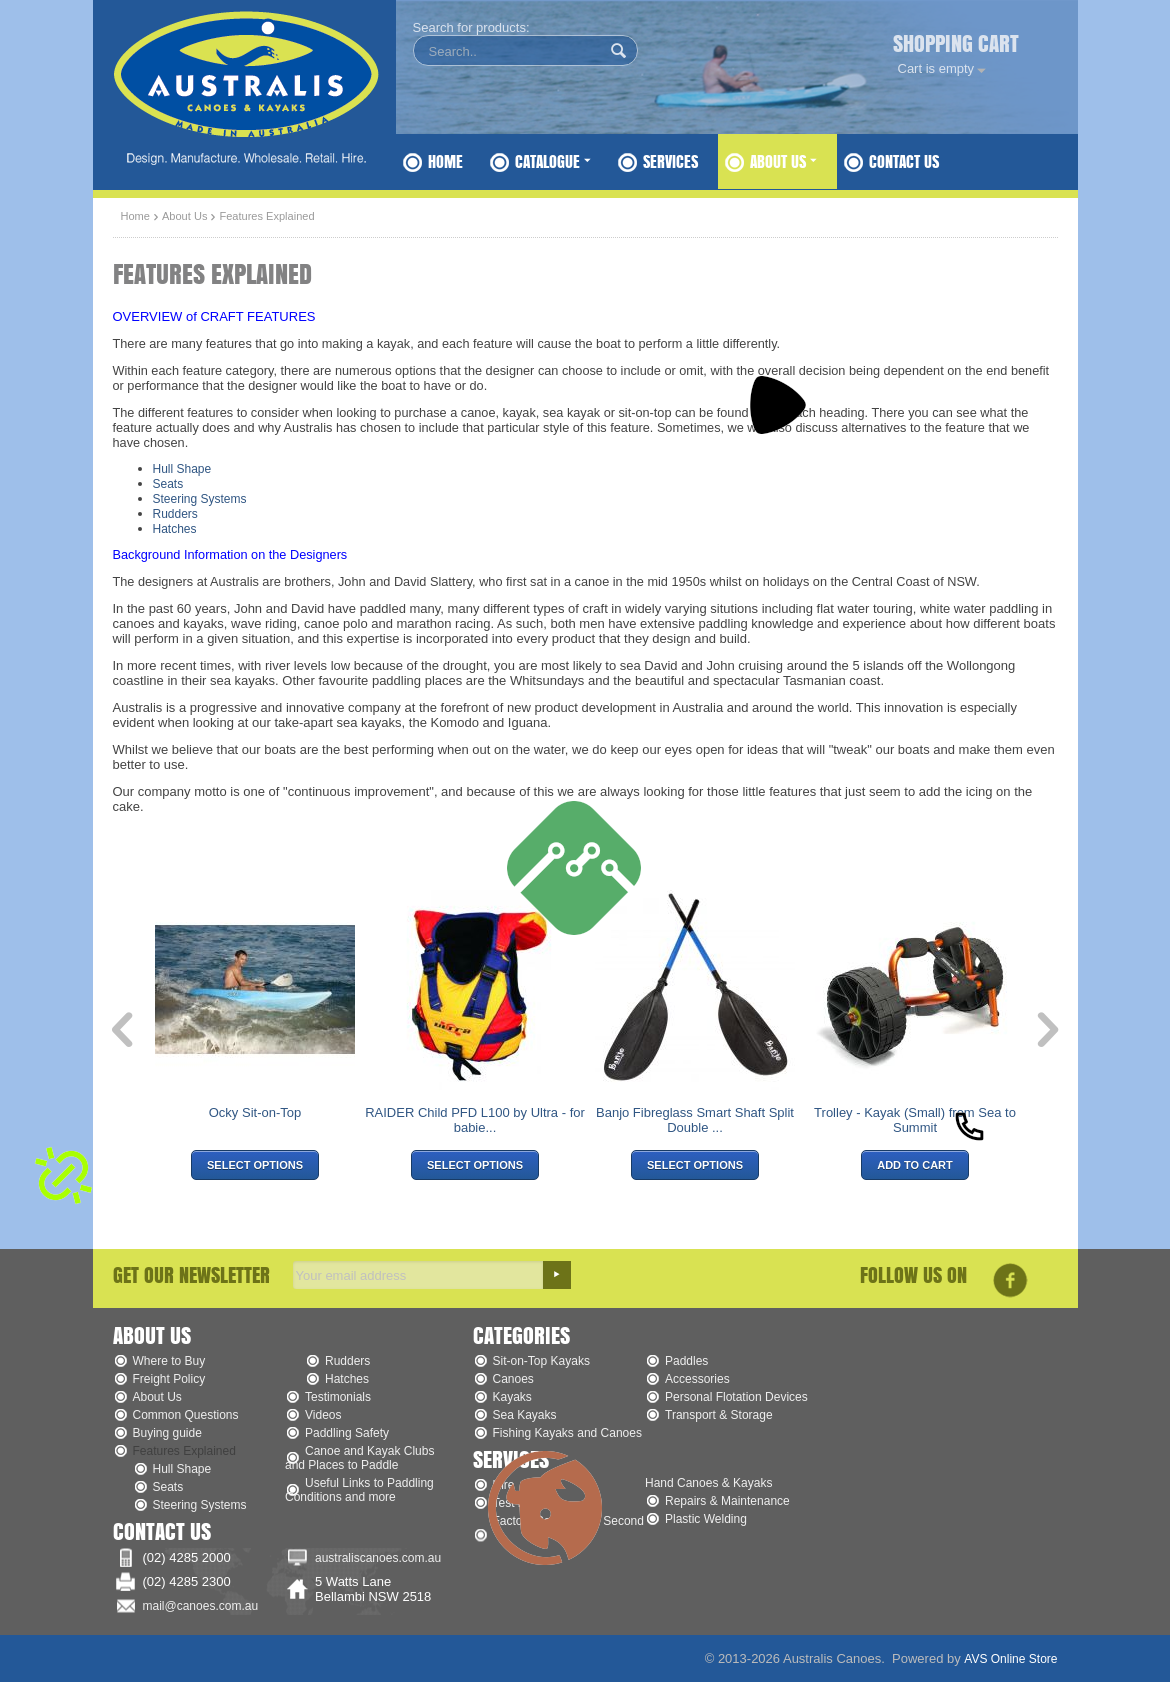 This screenshot has height=1682, width=1170. I want to click on mongoose.ws logo, so click(574, 868).